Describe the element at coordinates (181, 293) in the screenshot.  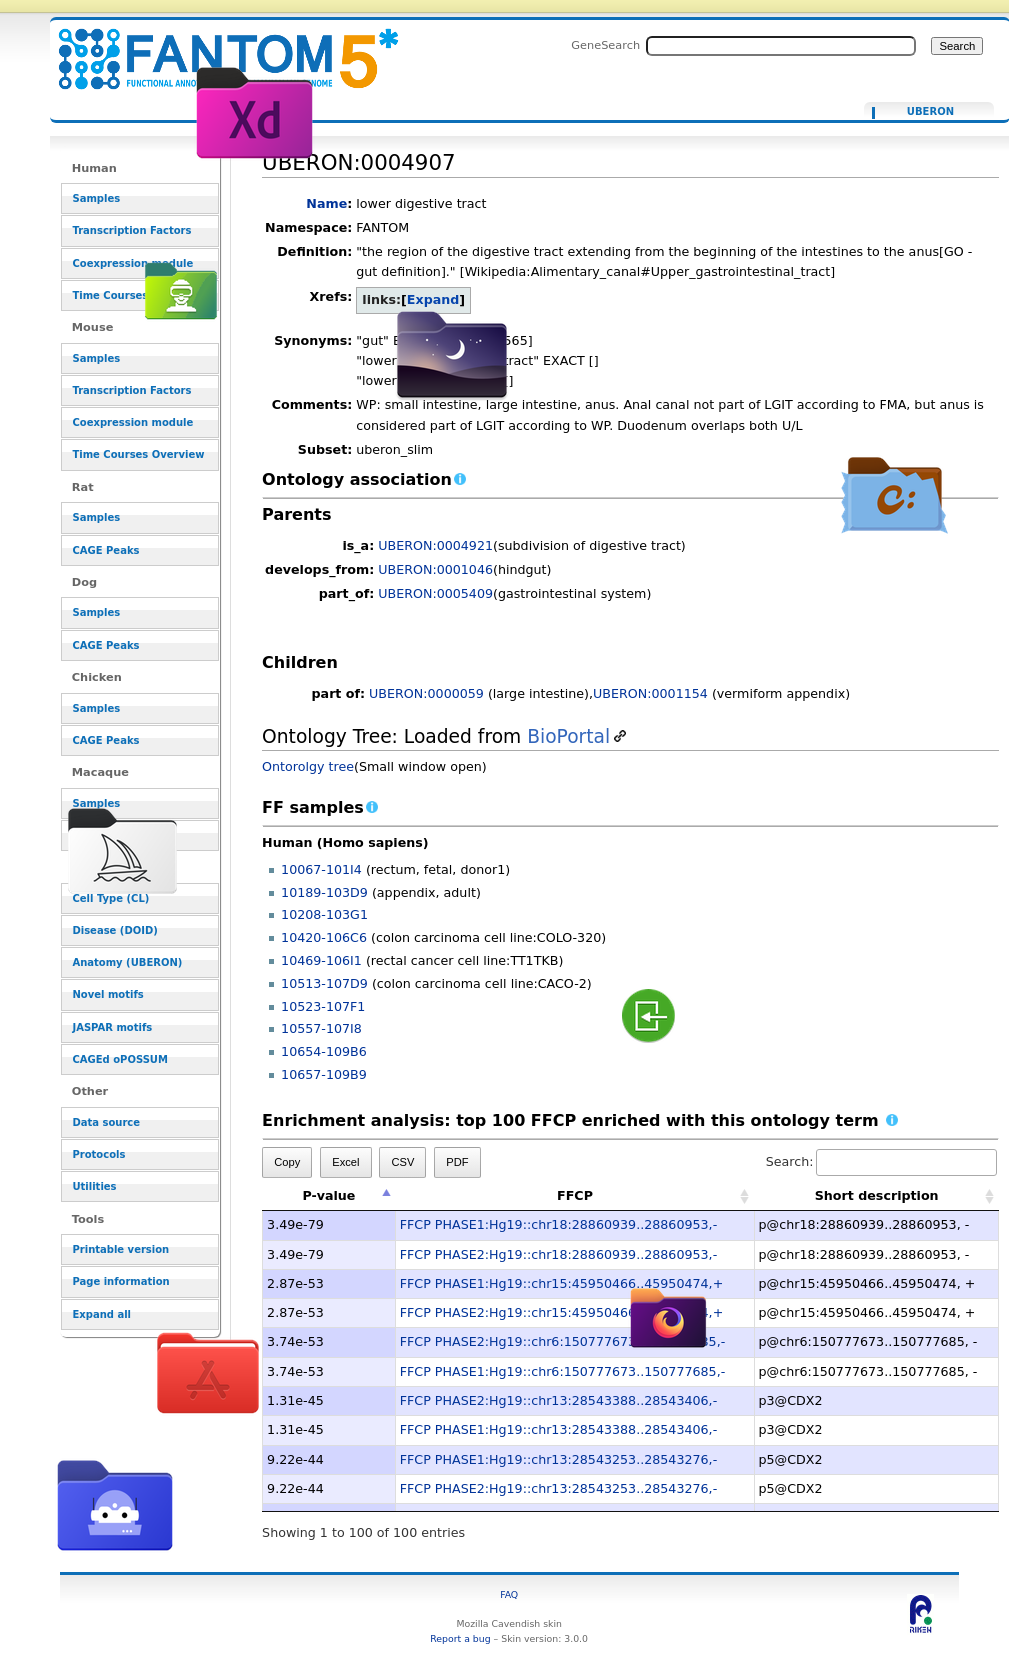
I see `open folder for VR or augmented reality projects` at that location.